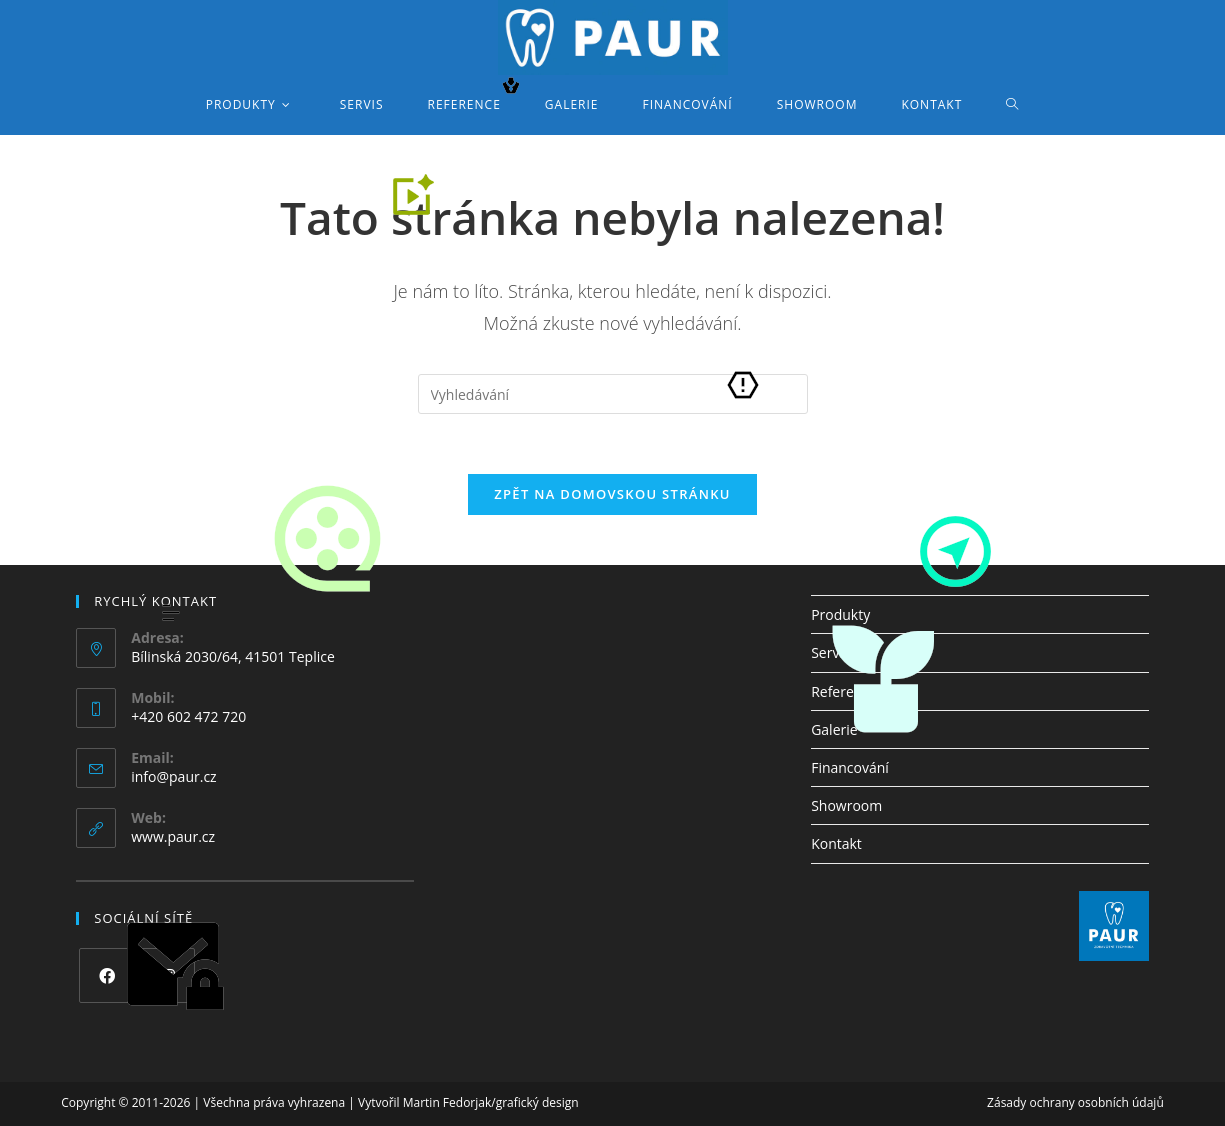  I want to click on access plant care or gardening features, so click(886, 679).